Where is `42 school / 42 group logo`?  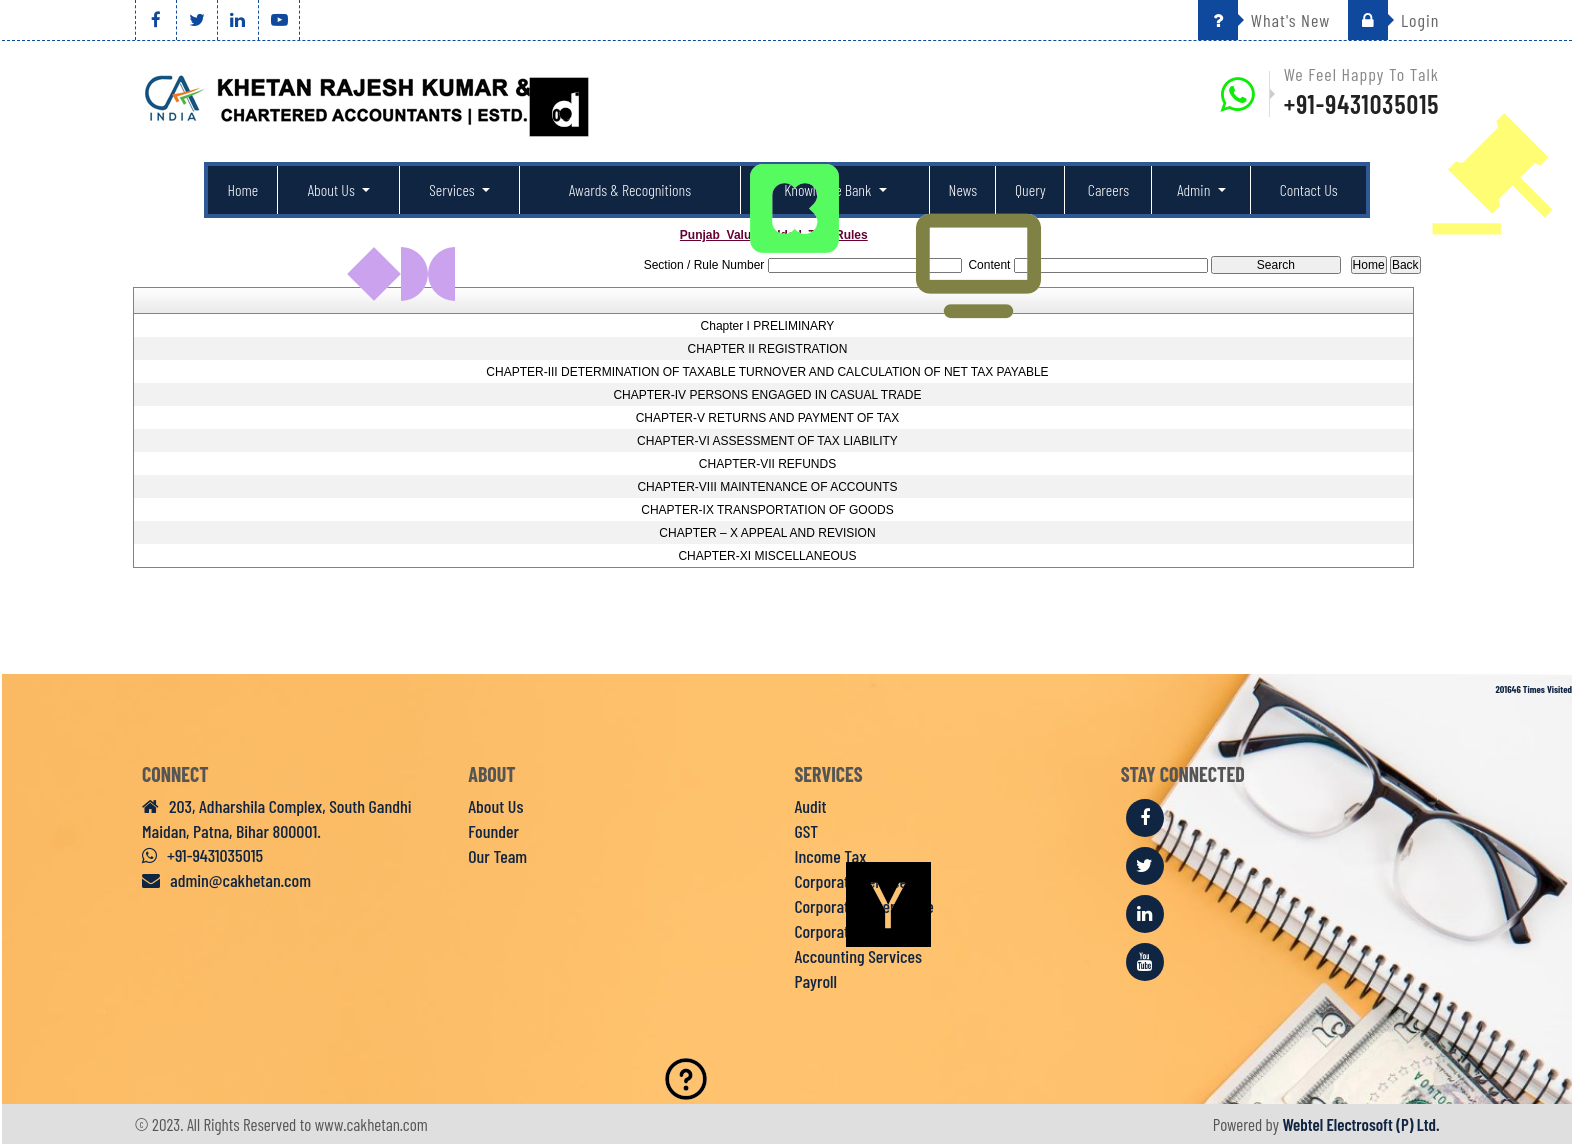
42 school / 42 group logo is located at coordinates (401, 274).